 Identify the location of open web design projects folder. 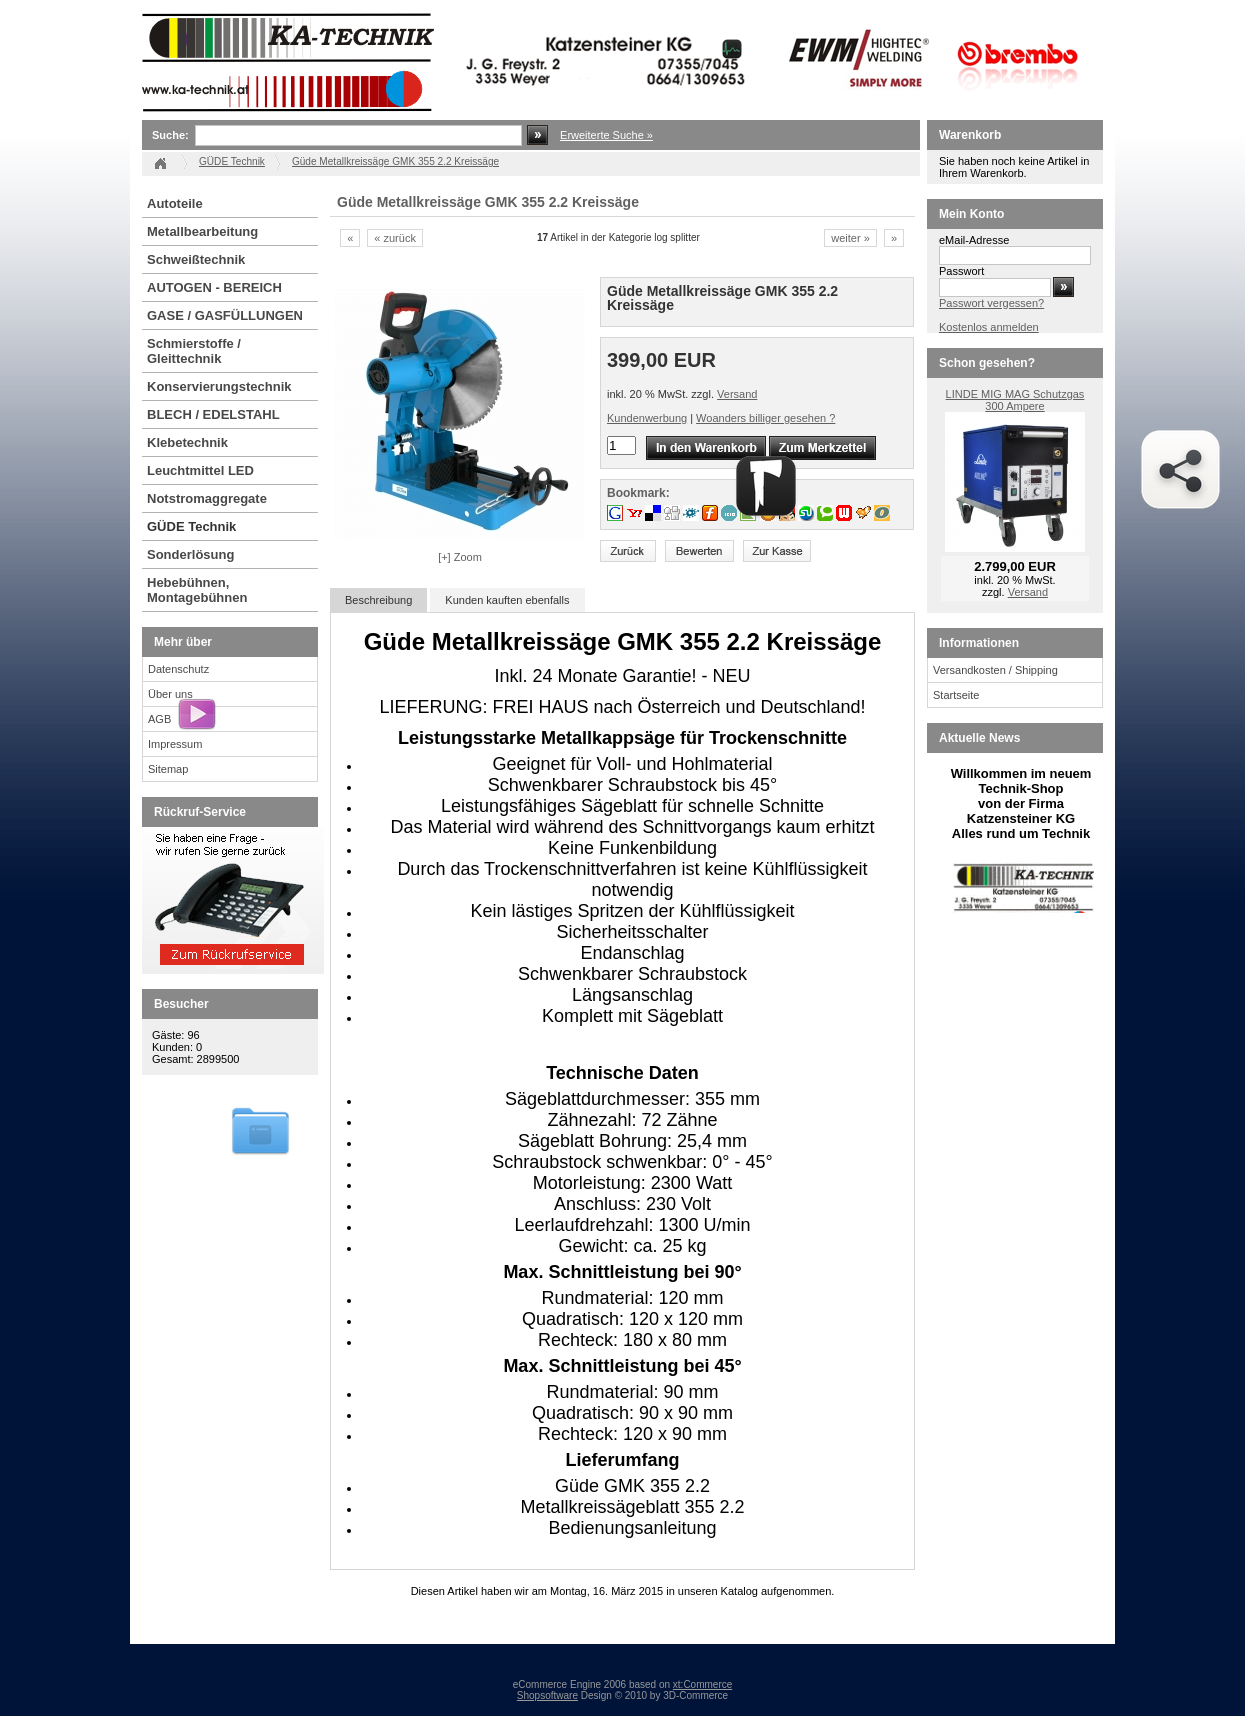
(260, 1130).